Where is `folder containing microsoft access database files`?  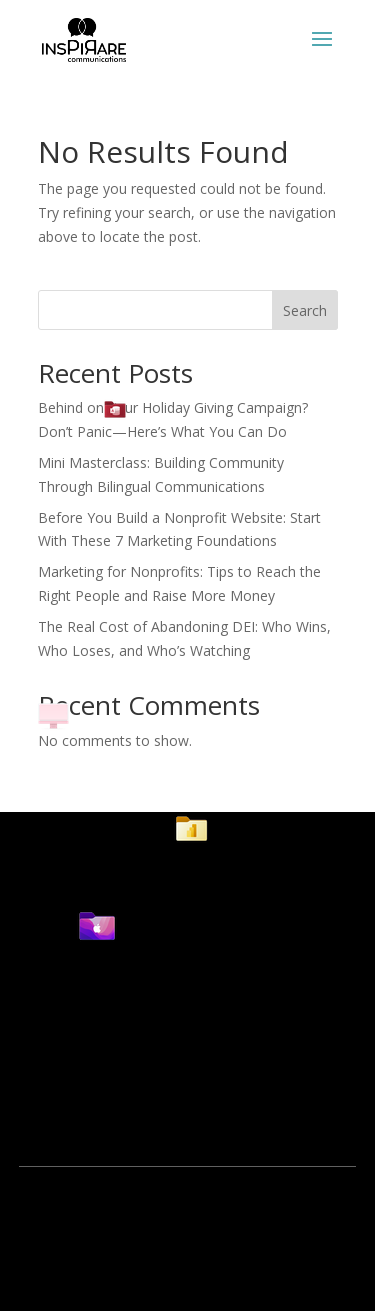
folder containing microsoft access database files is located at coordinates (115, 410).